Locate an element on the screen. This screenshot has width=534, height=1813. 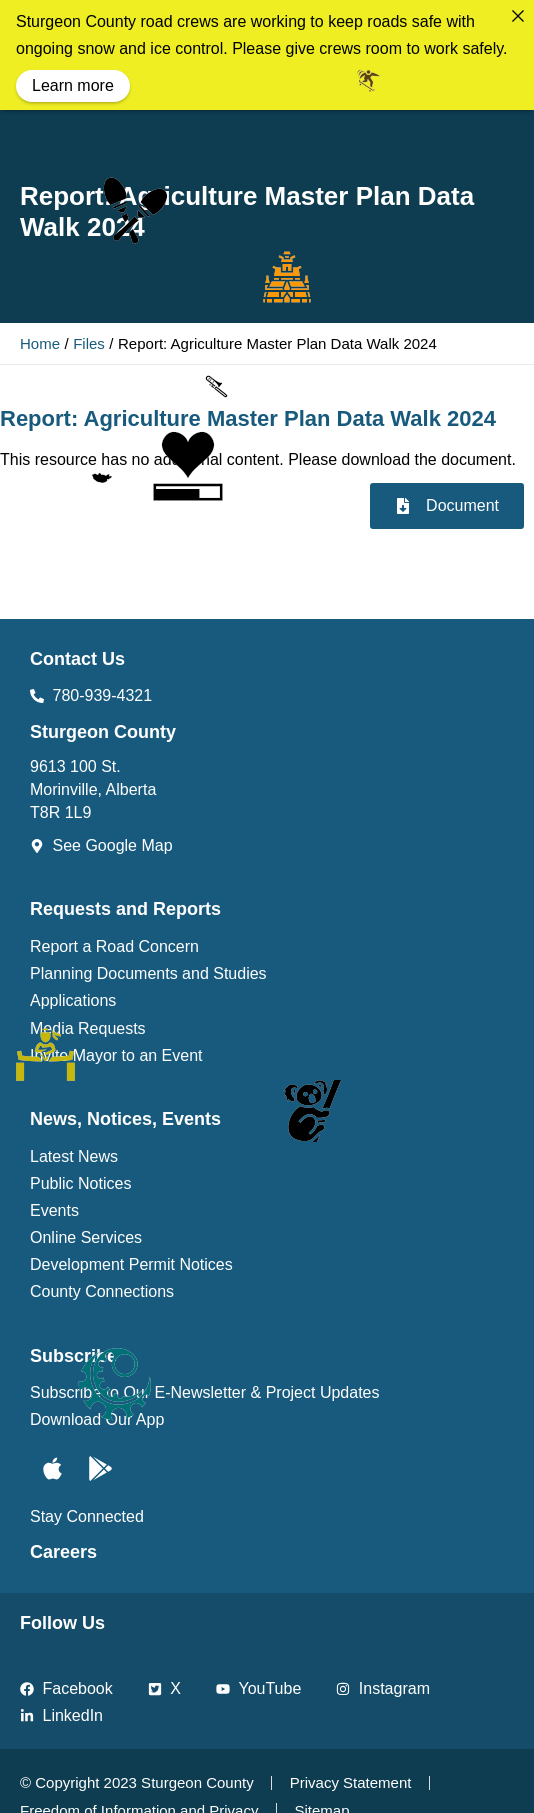
flexibility or stretching exercise option is located at coordinates (45, 1051).